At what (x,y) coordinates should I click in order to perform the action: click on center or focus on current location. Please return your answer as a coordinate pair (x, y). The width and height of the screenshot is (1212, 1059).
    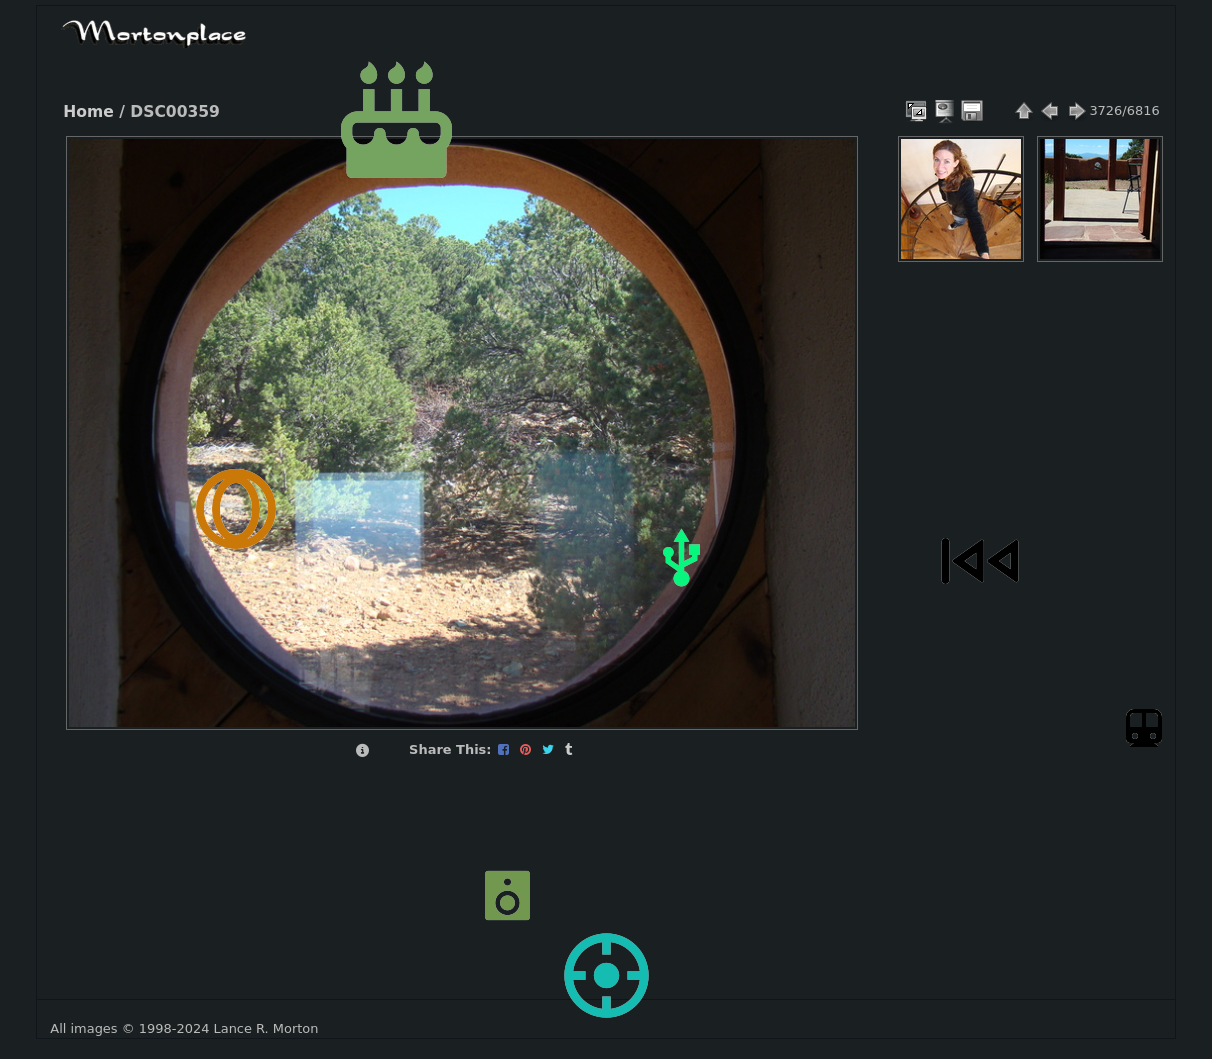
    Looking at the image, I should click on (606, 975).